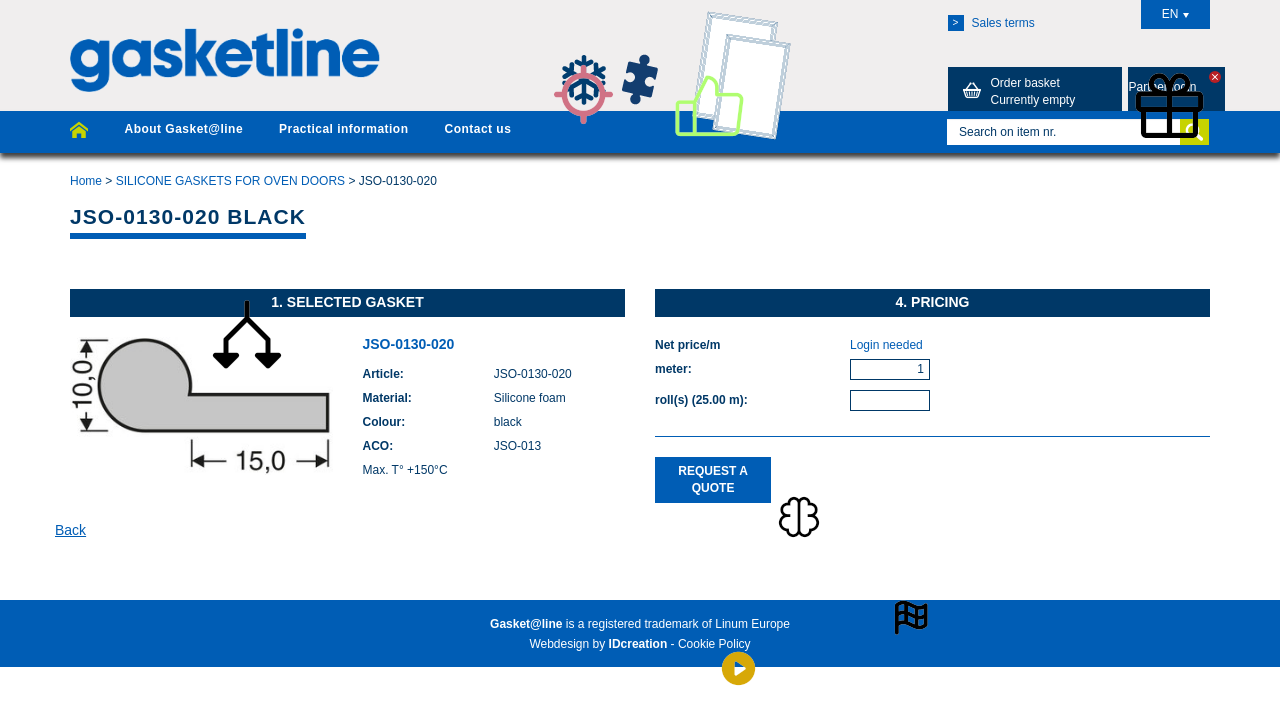 The height and width of the screenshot is (720, 1280). I want to click on indicates a finish line or goal completion, so click(910, 617).